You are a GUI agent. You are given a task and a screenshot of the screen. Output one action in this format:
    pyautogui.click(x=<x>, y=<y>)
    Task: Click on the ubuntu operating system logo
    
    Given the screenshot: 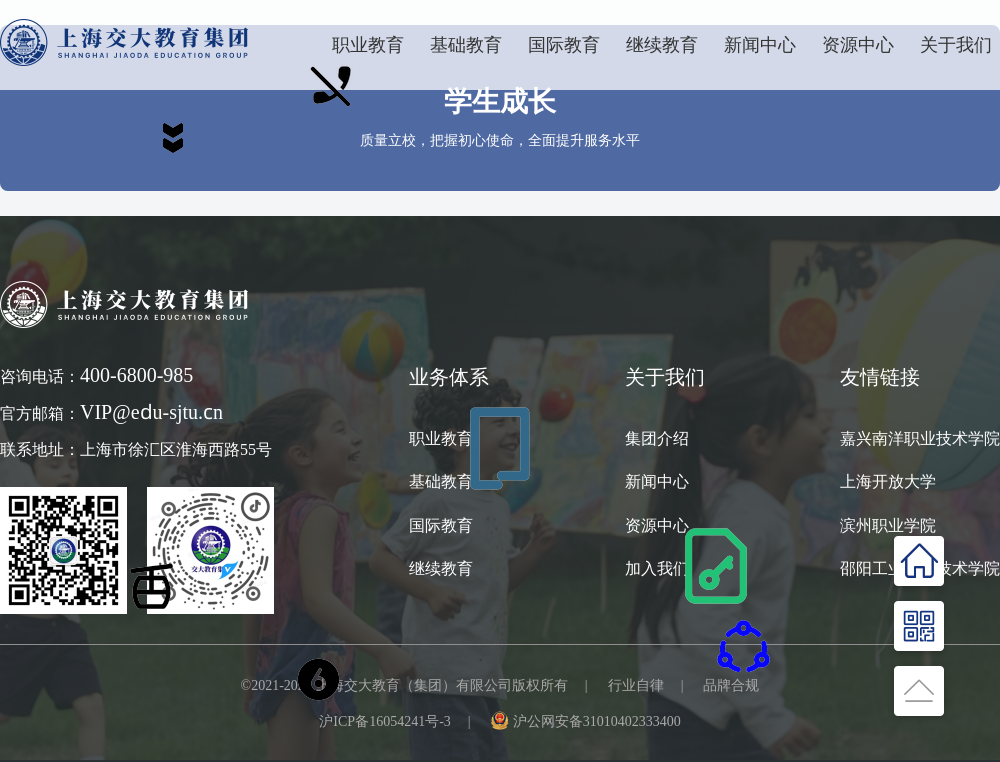 What is the action you would take?
    pyautogui.click(x=743, y=646)
    